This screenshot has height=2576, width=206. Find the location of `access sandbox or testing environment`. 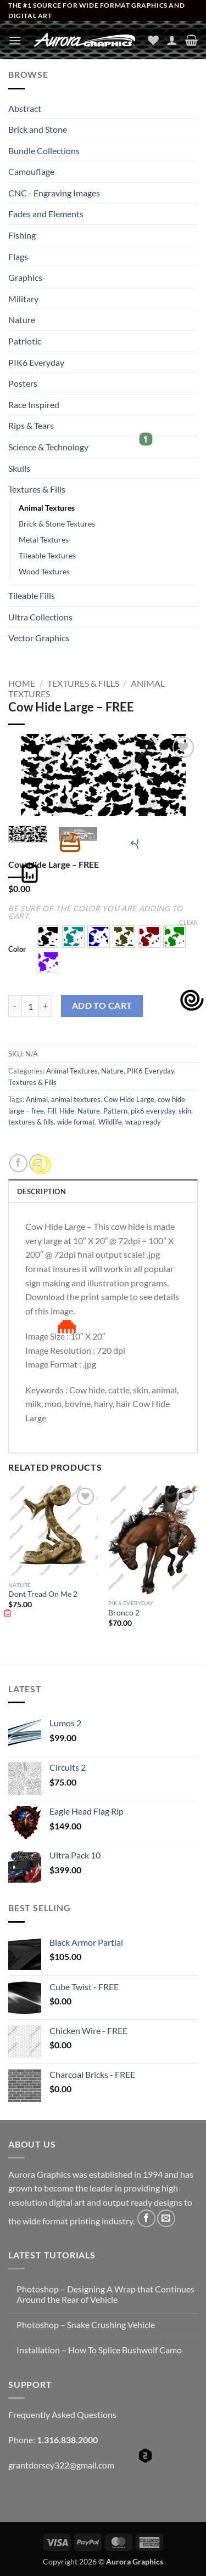

access sandbox or testing environment is located at coordinates (70, 843).